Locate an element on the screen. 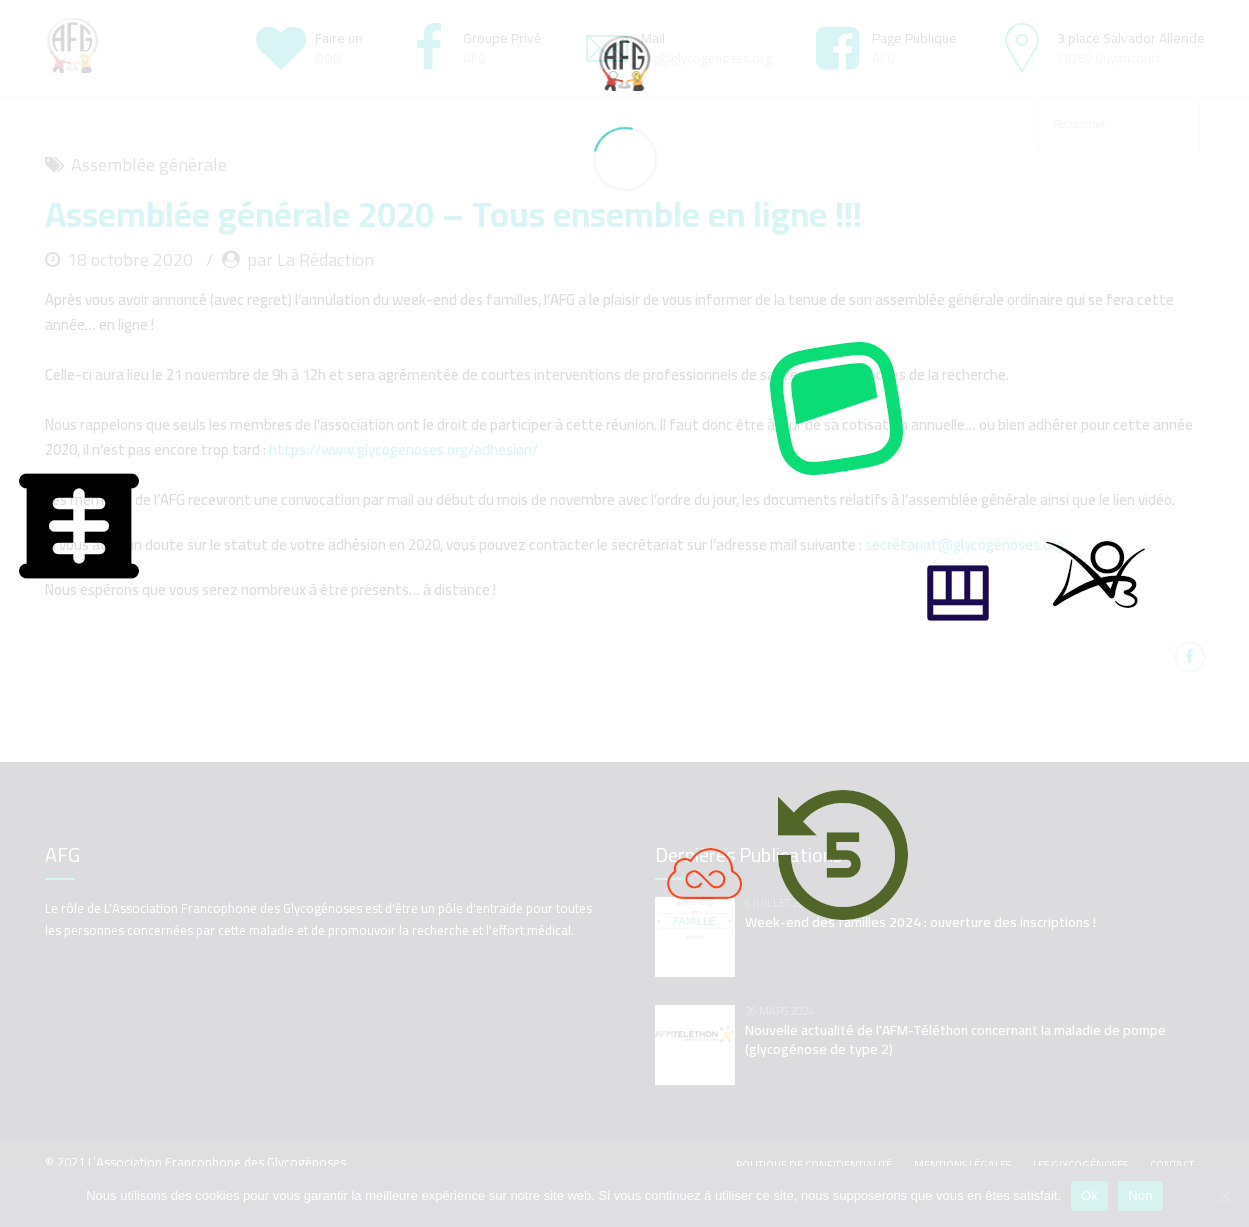 The height and width of the screenshot is (1227, 1249). open Archive of Our Own (AO3) website is located at coordinates (1095, 574).